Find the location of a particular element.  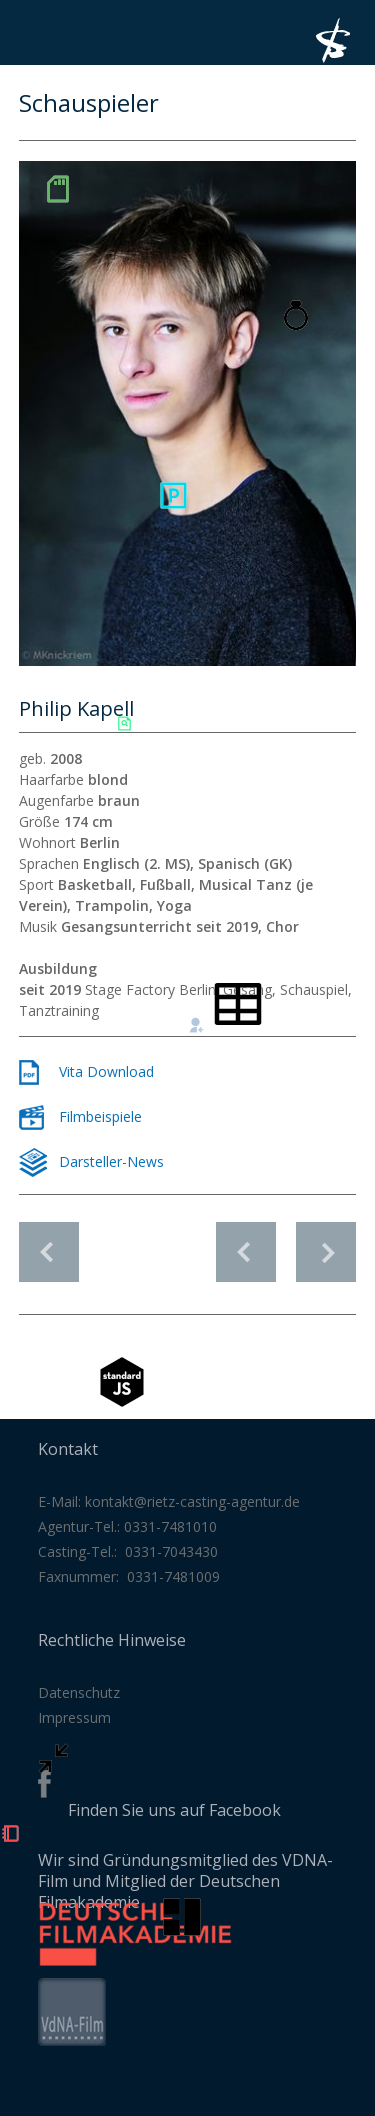

view booklet or documentation is located at coordinates (10, 1833).